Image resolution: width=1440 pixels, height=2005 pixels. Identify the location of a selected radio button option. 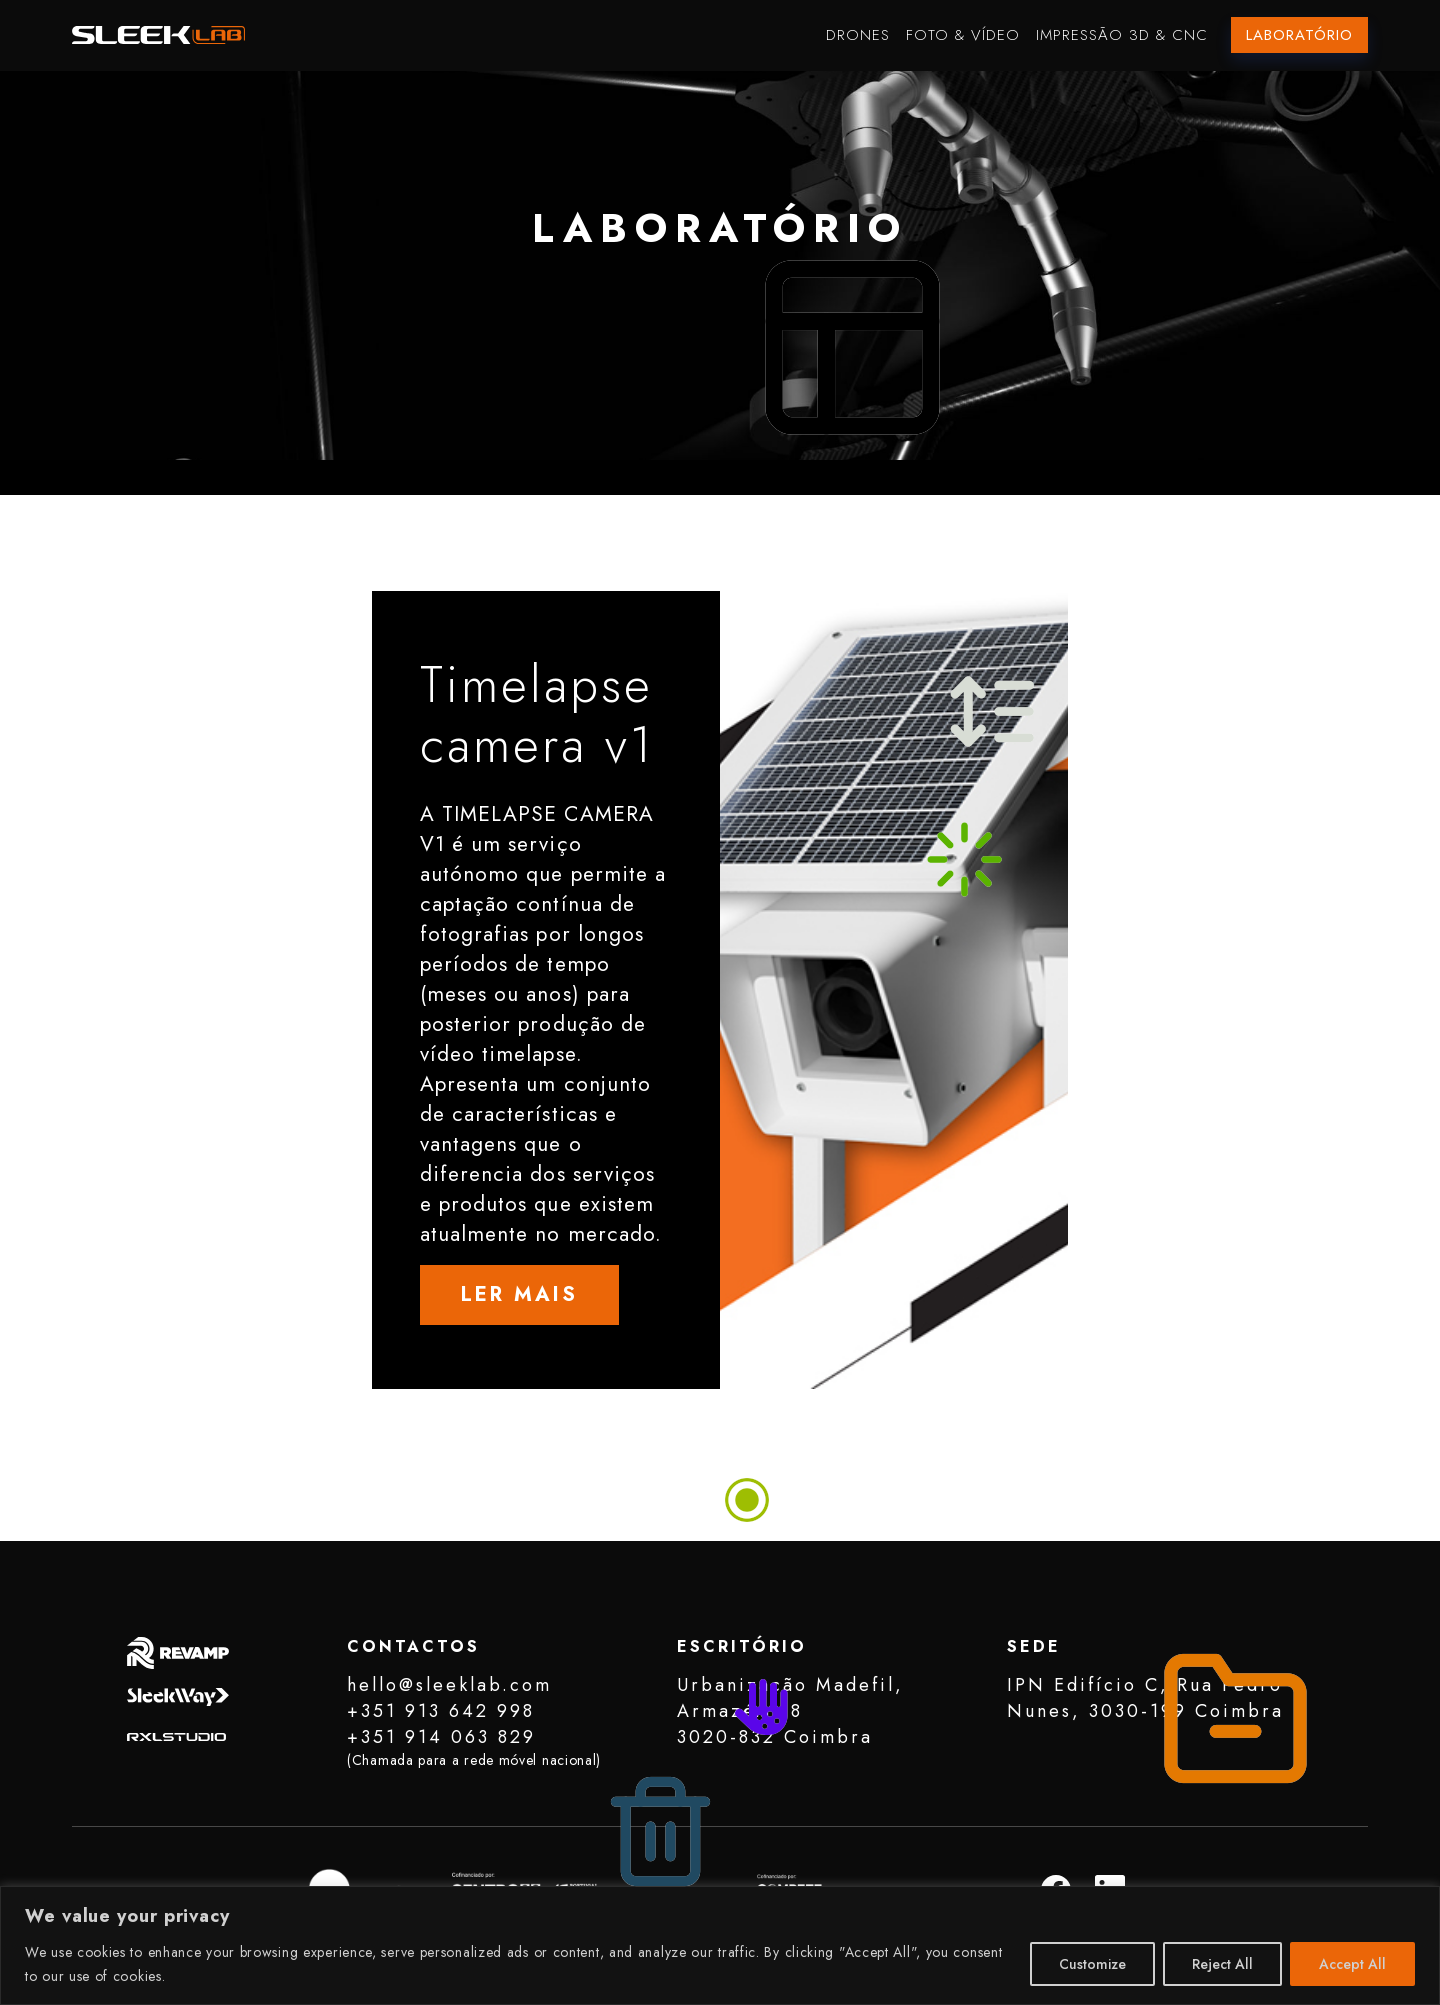
(747, 1500).